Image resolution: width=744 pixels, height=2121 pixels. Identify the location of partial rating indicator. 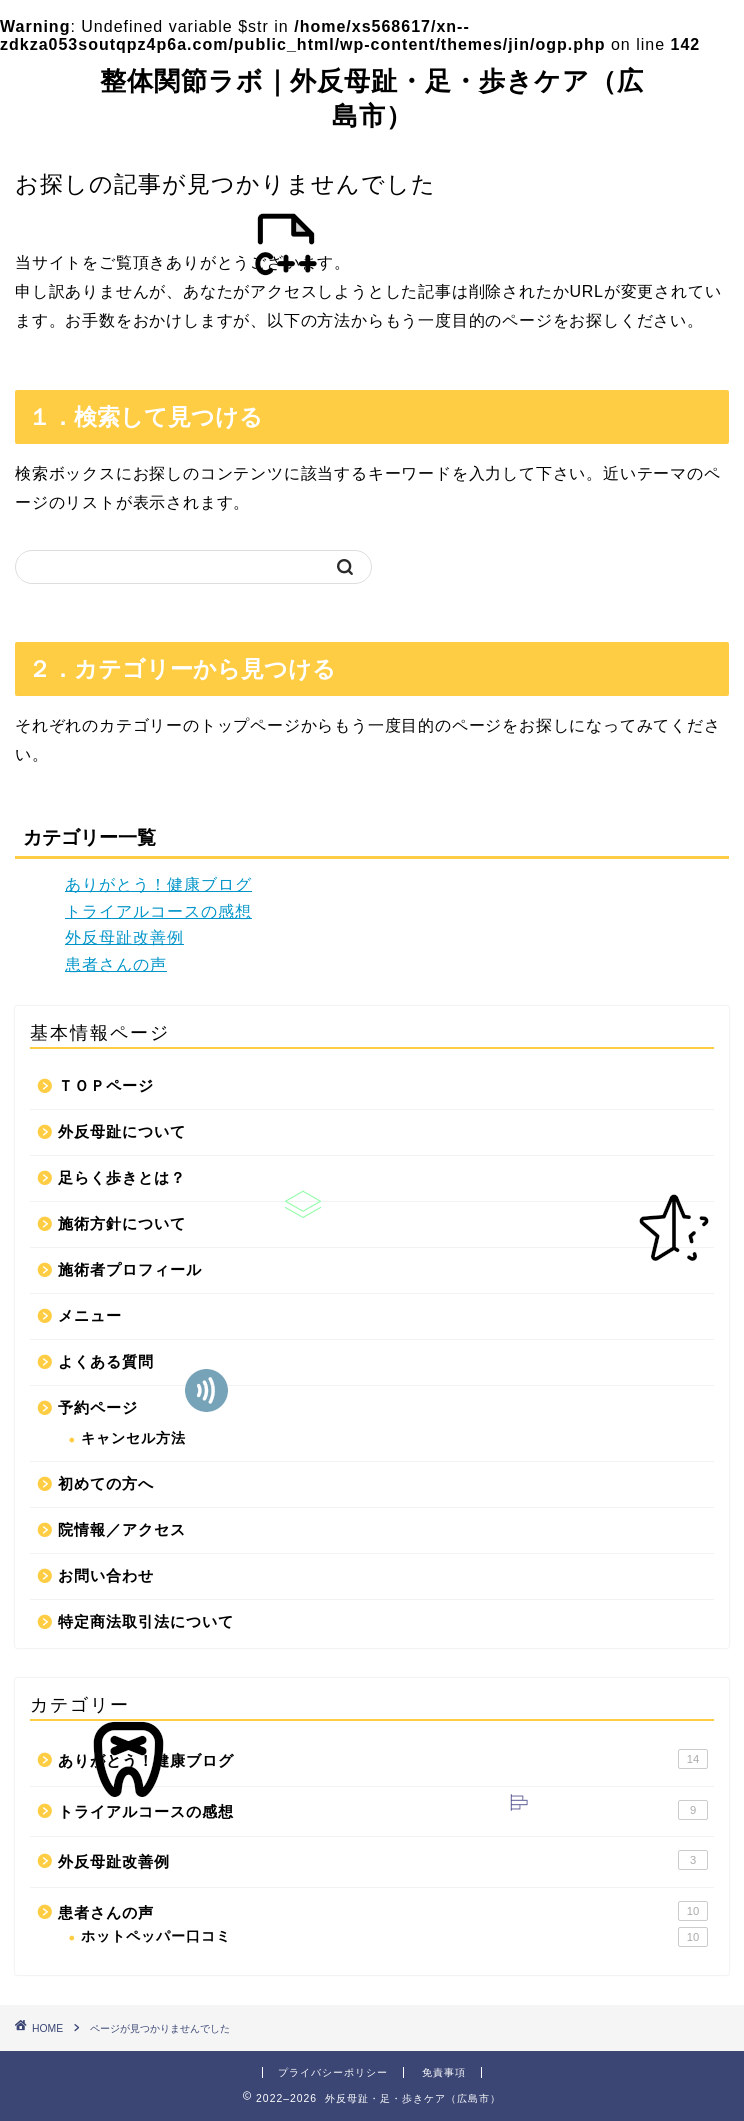
(674, 1229).